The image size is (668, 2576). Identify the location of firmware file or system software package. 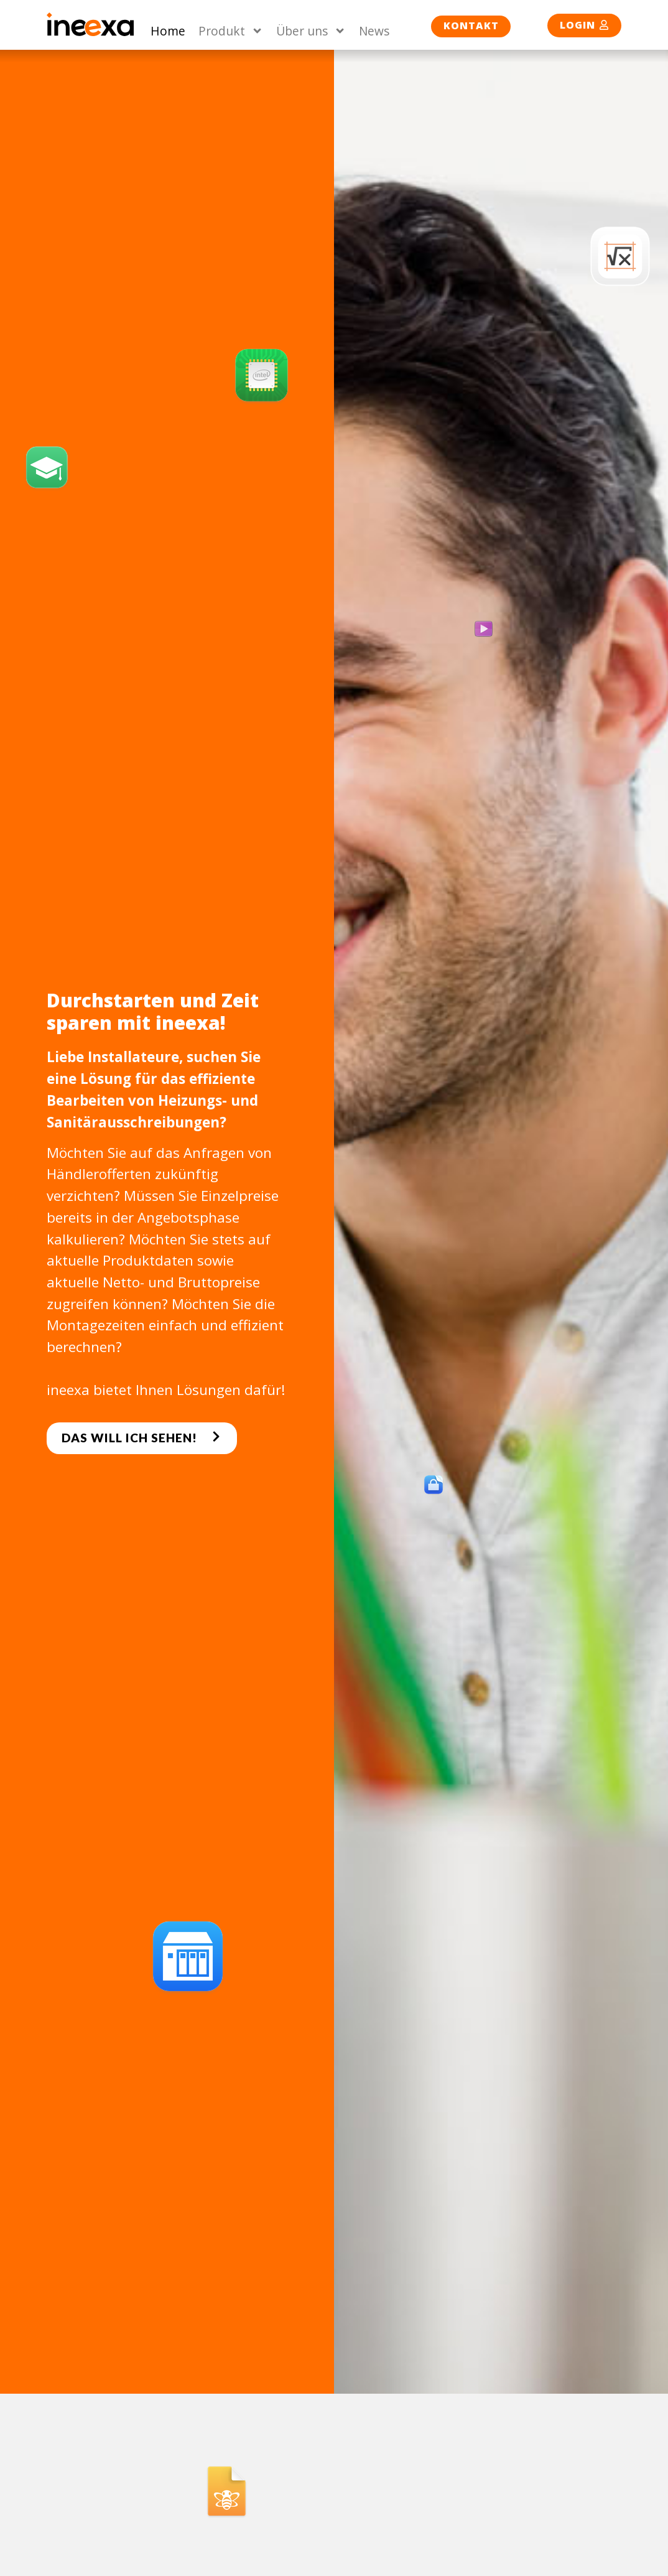
(261, 376).